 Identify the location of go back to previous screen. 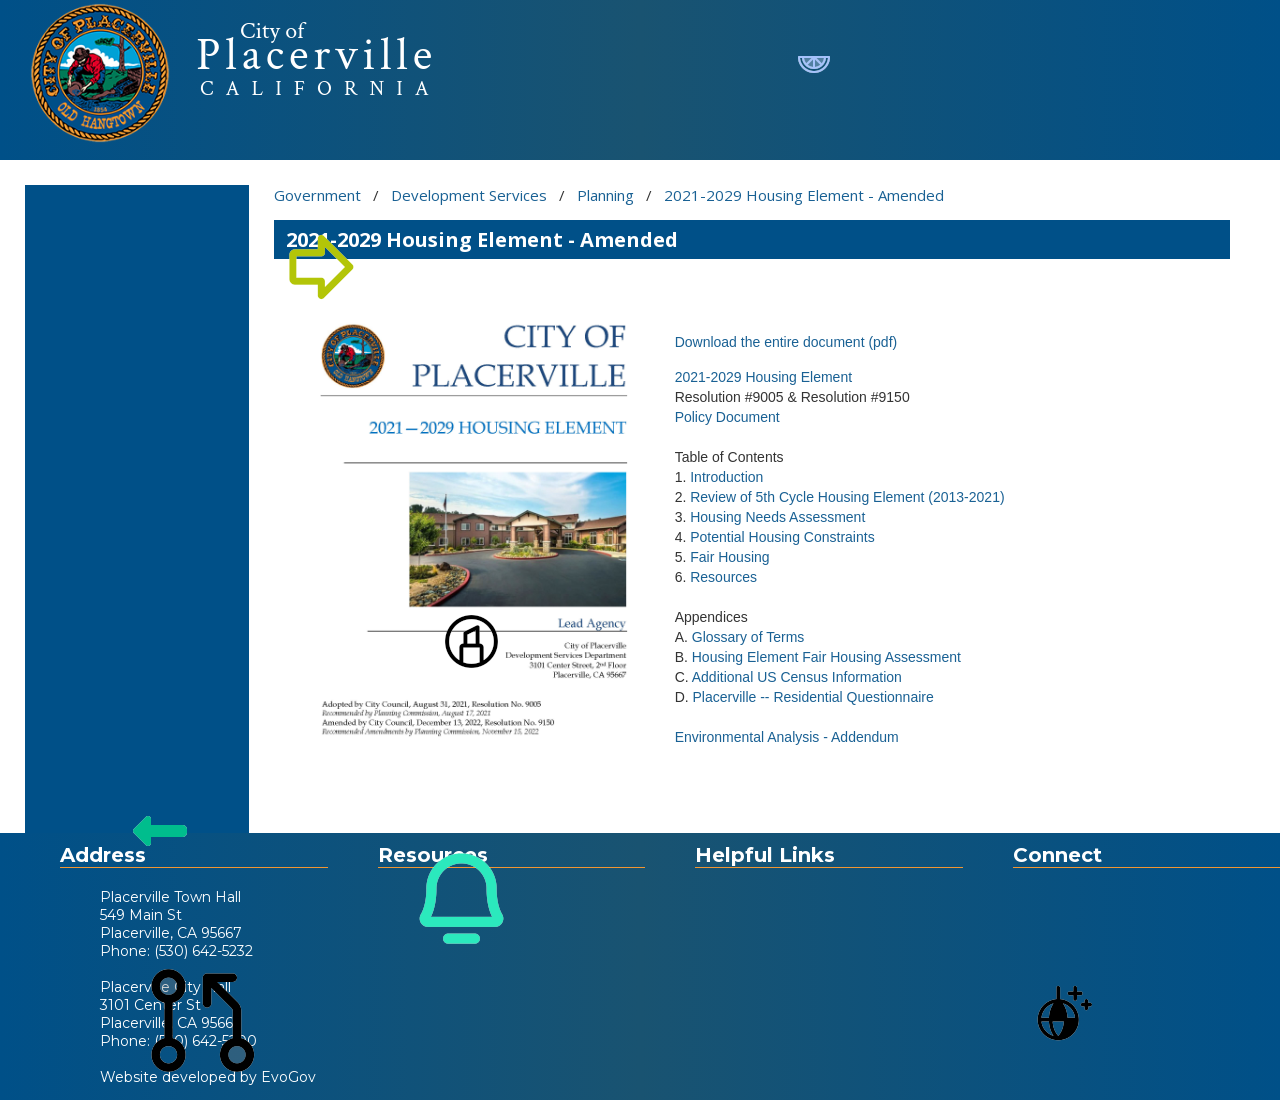
(160, 831).